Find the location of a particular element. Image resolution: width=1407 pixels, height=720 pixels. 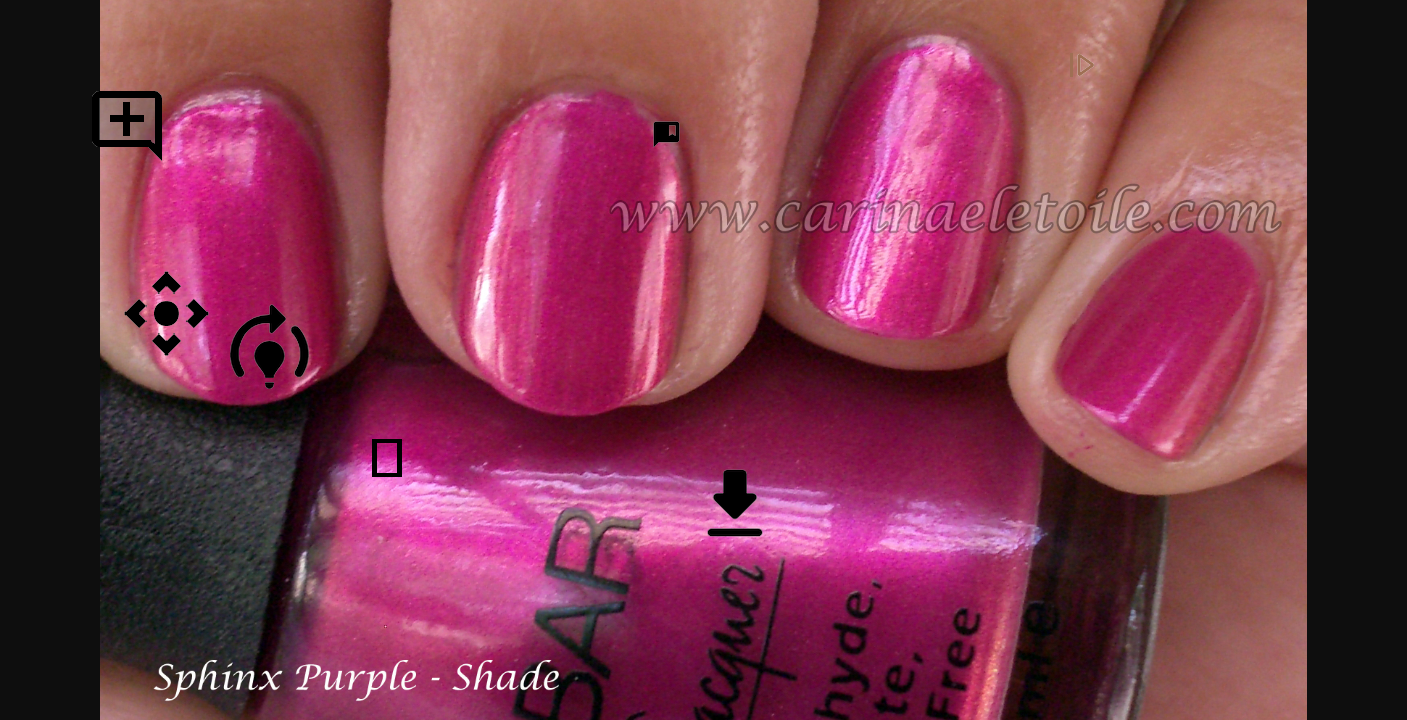

add a new comment is located at coordinates (127, 126).